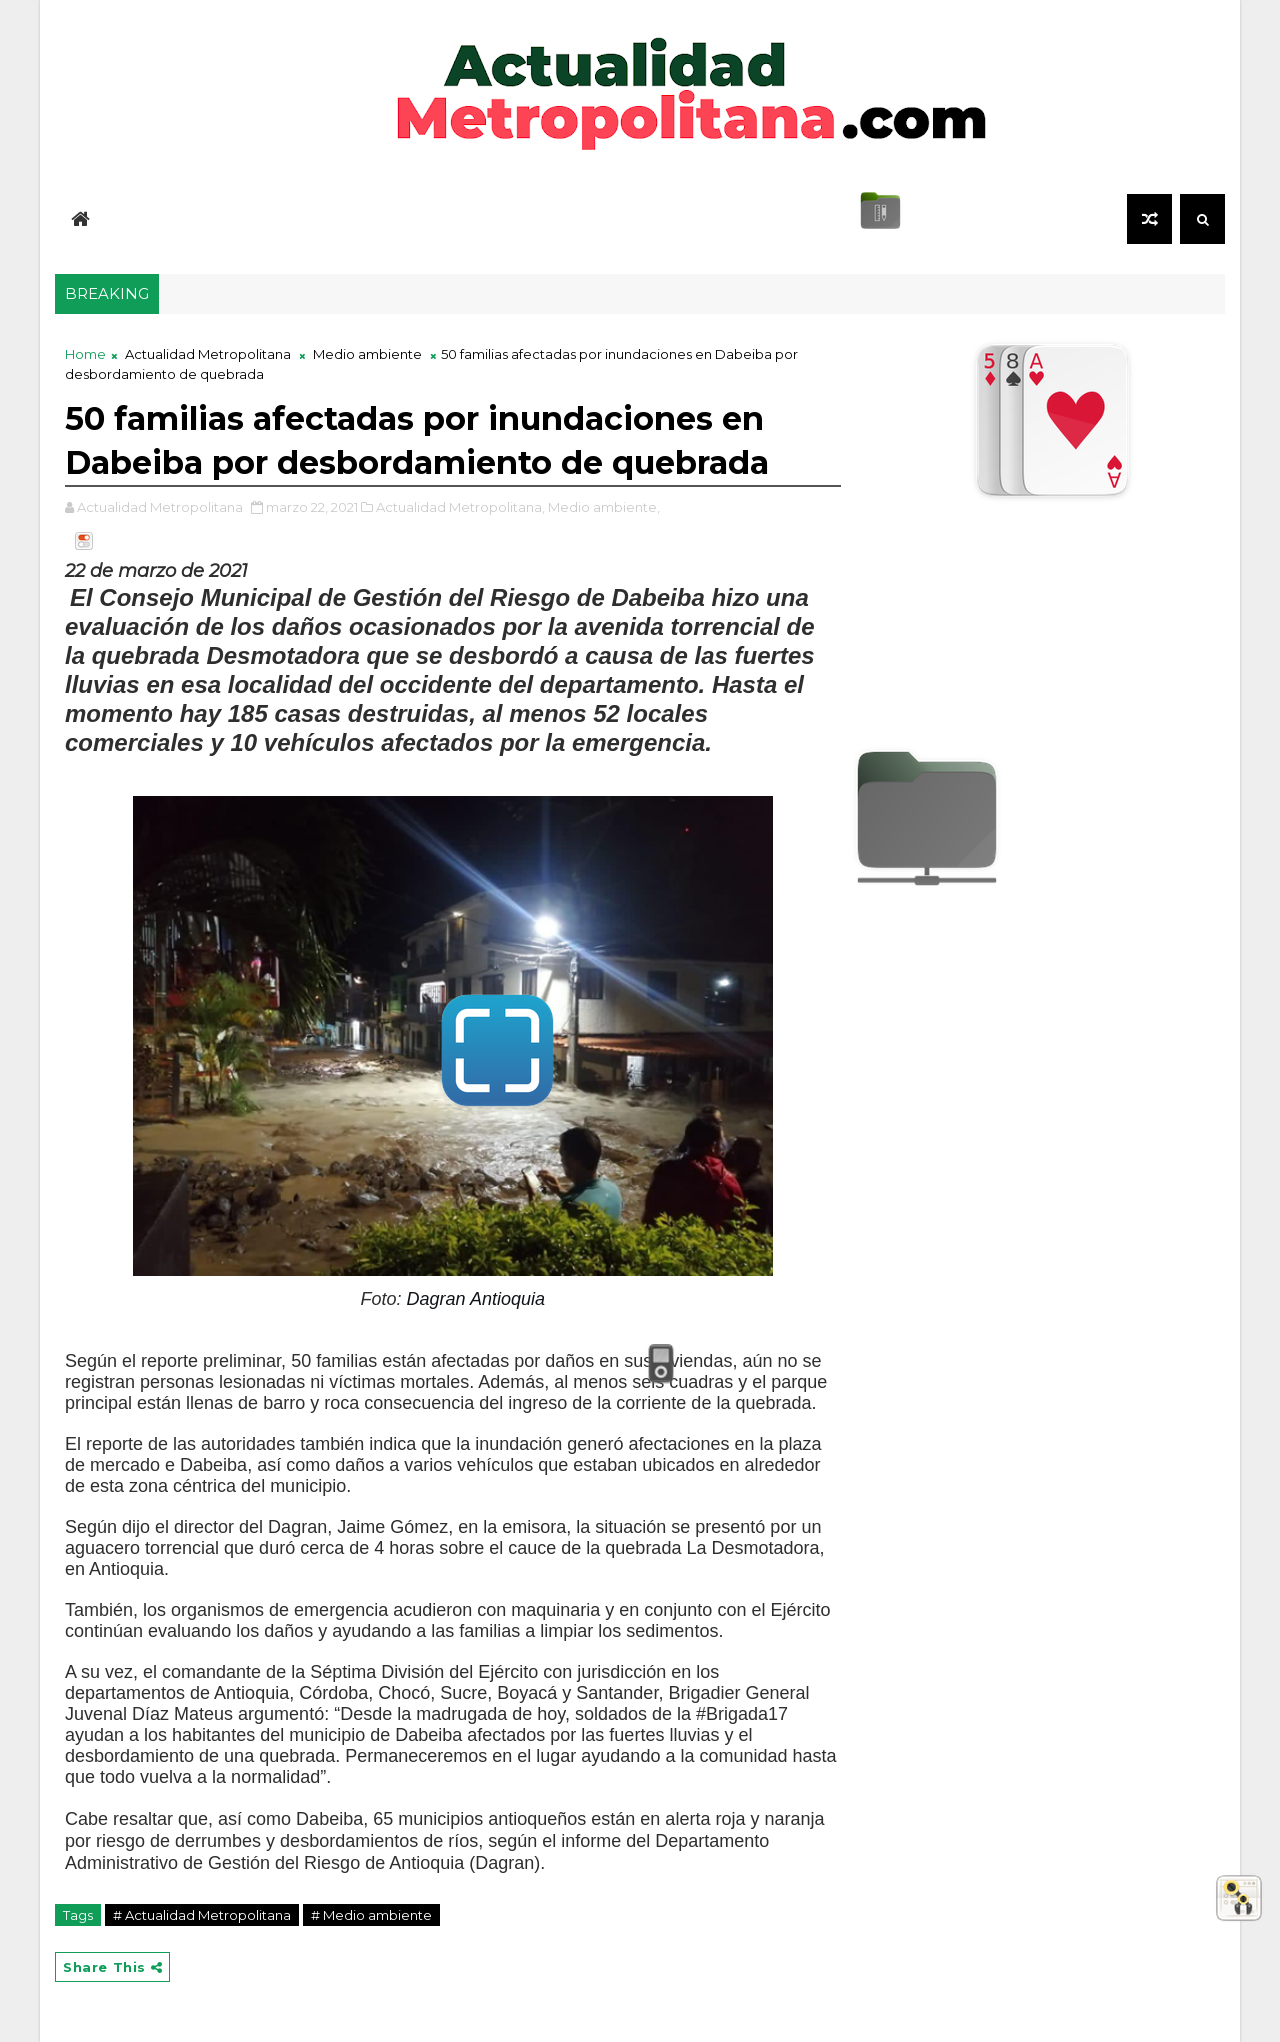  I want to click on open system settings or preferences, so click(84, 541).